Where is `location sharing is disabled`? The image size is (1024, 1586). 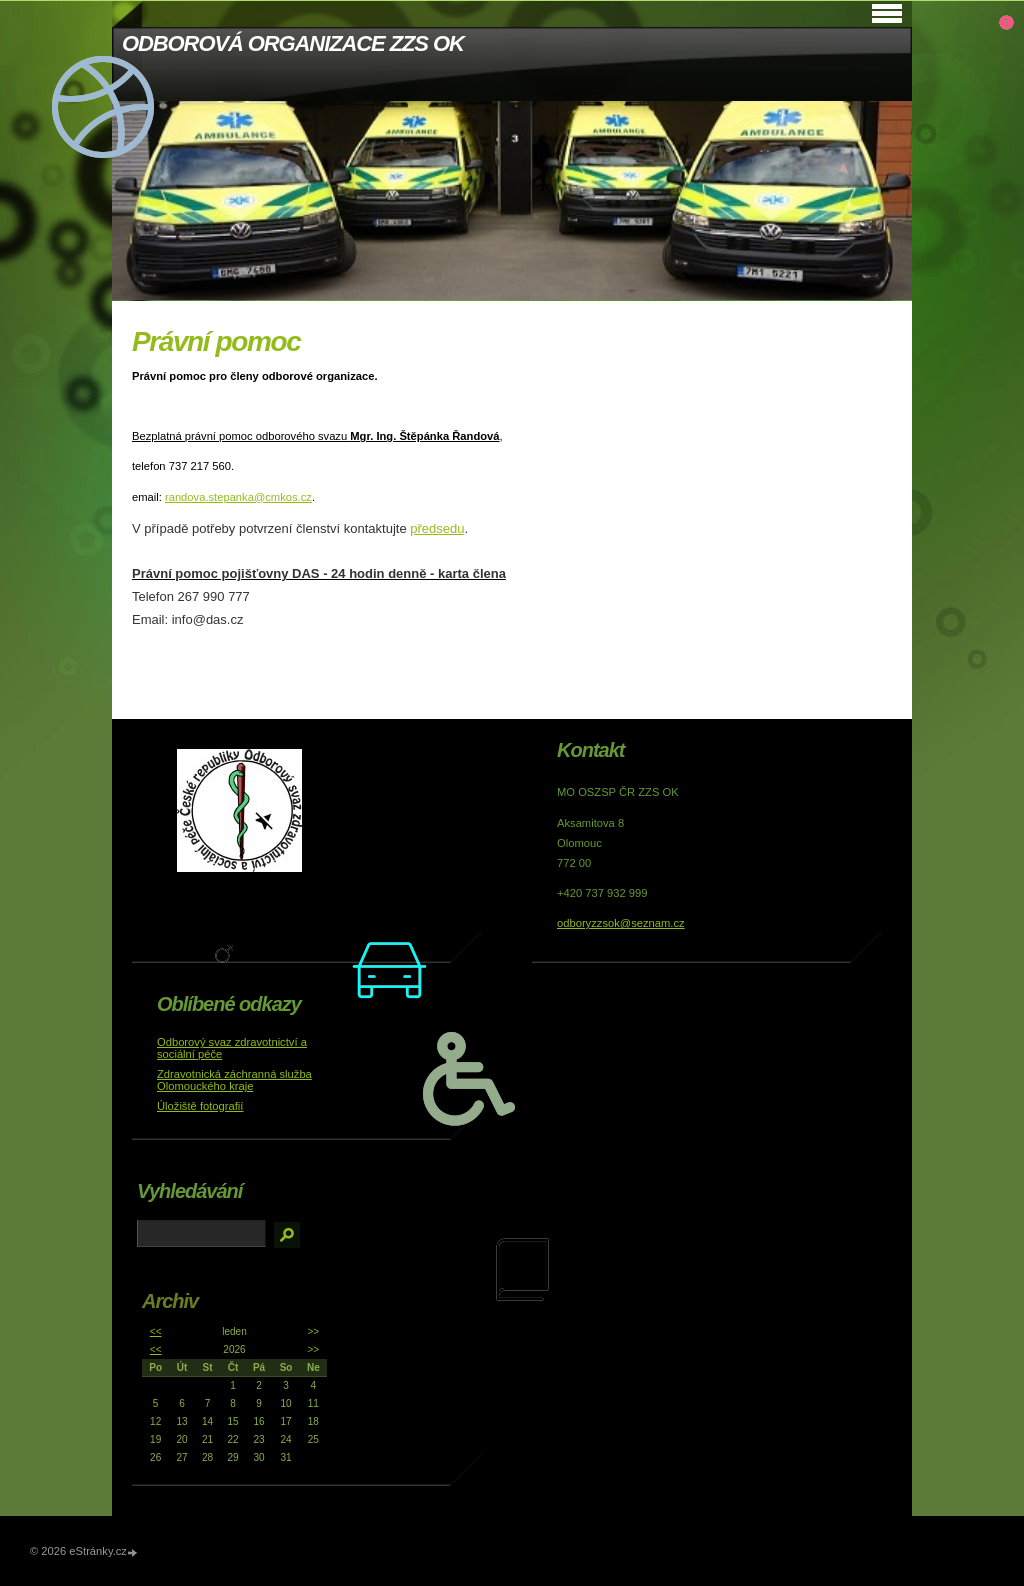 location sharing is disabled is located at coordinates (263, 821).